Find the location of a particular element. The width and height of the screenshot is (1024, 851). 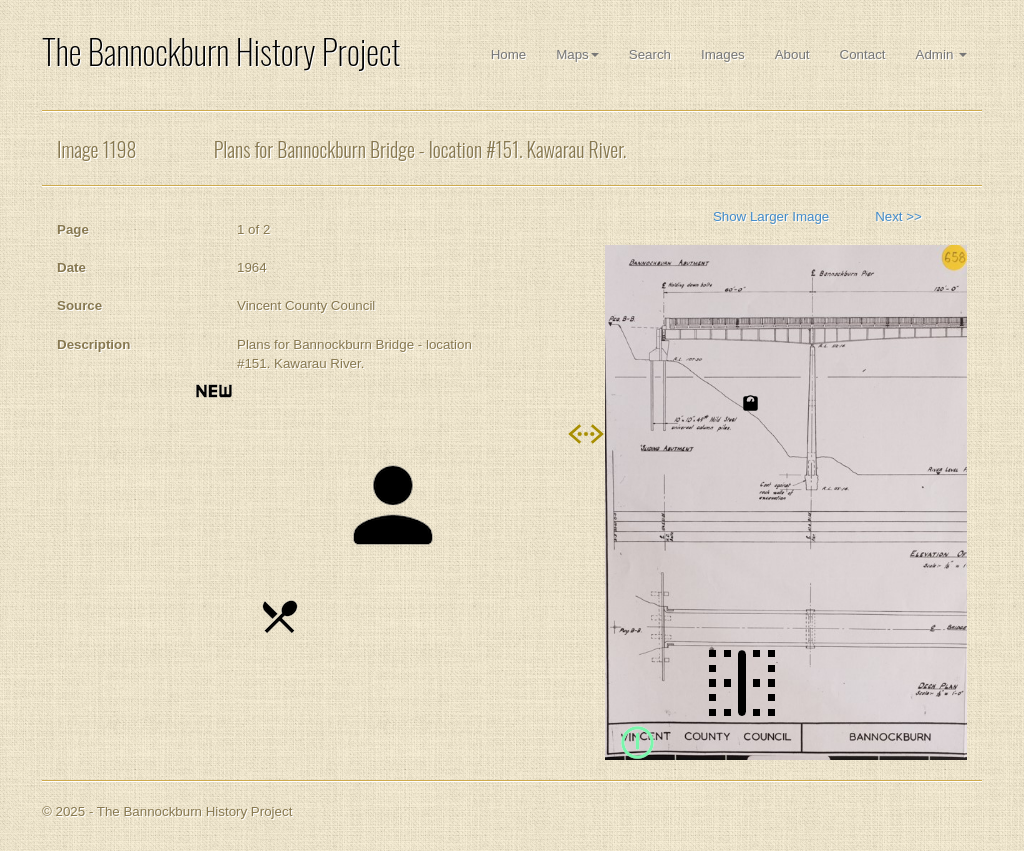

indicates 6 o'clock time is located at coordinates (637, 742).